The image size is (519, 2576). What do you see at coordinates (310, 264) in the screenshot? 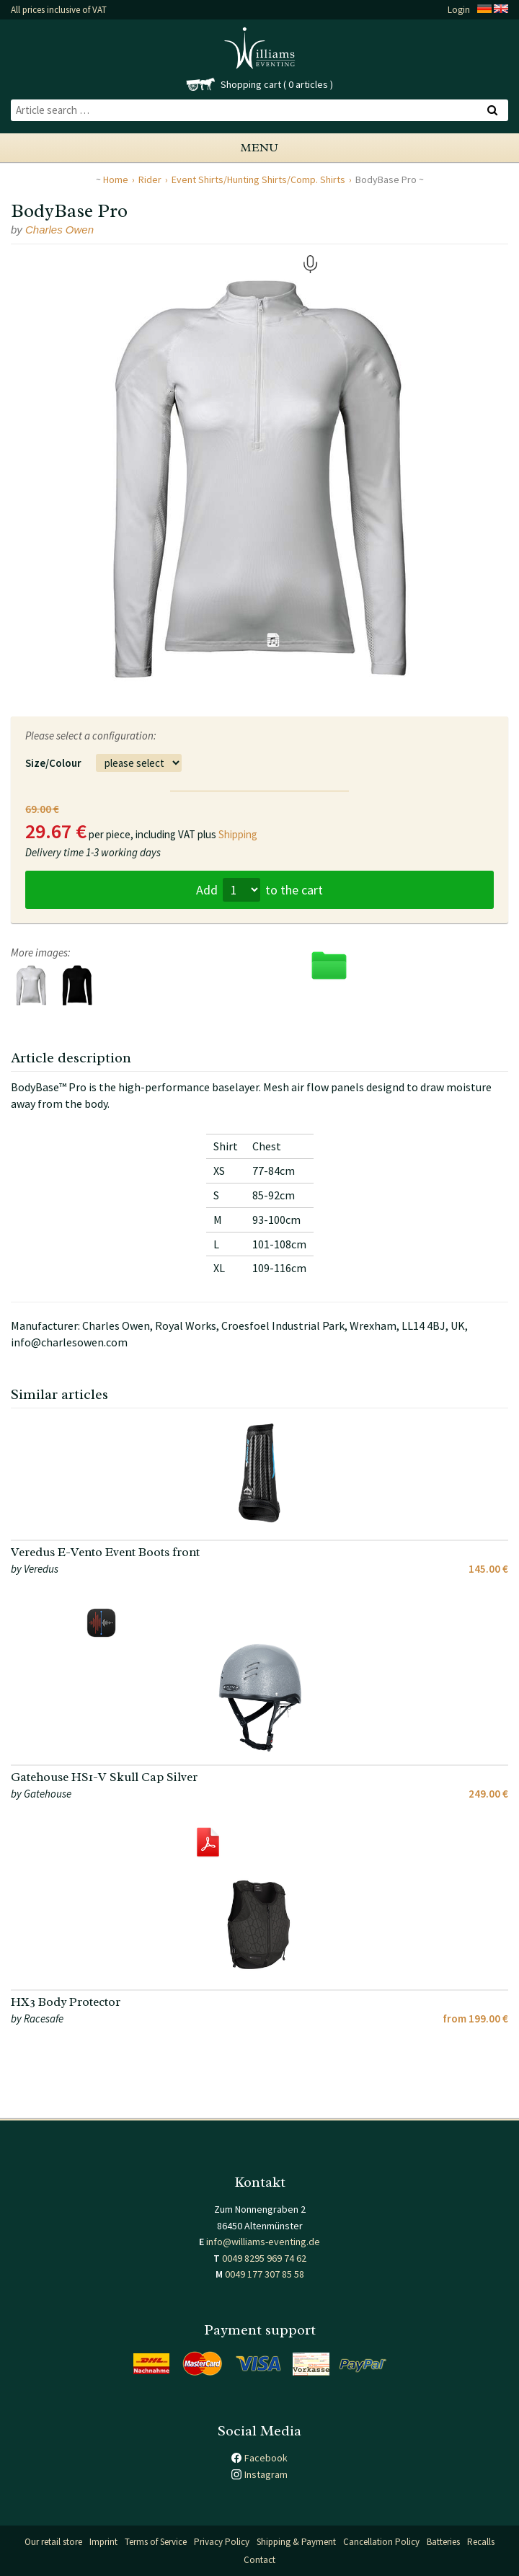
I see `access microphone settings` at bounding box center [310, 264].